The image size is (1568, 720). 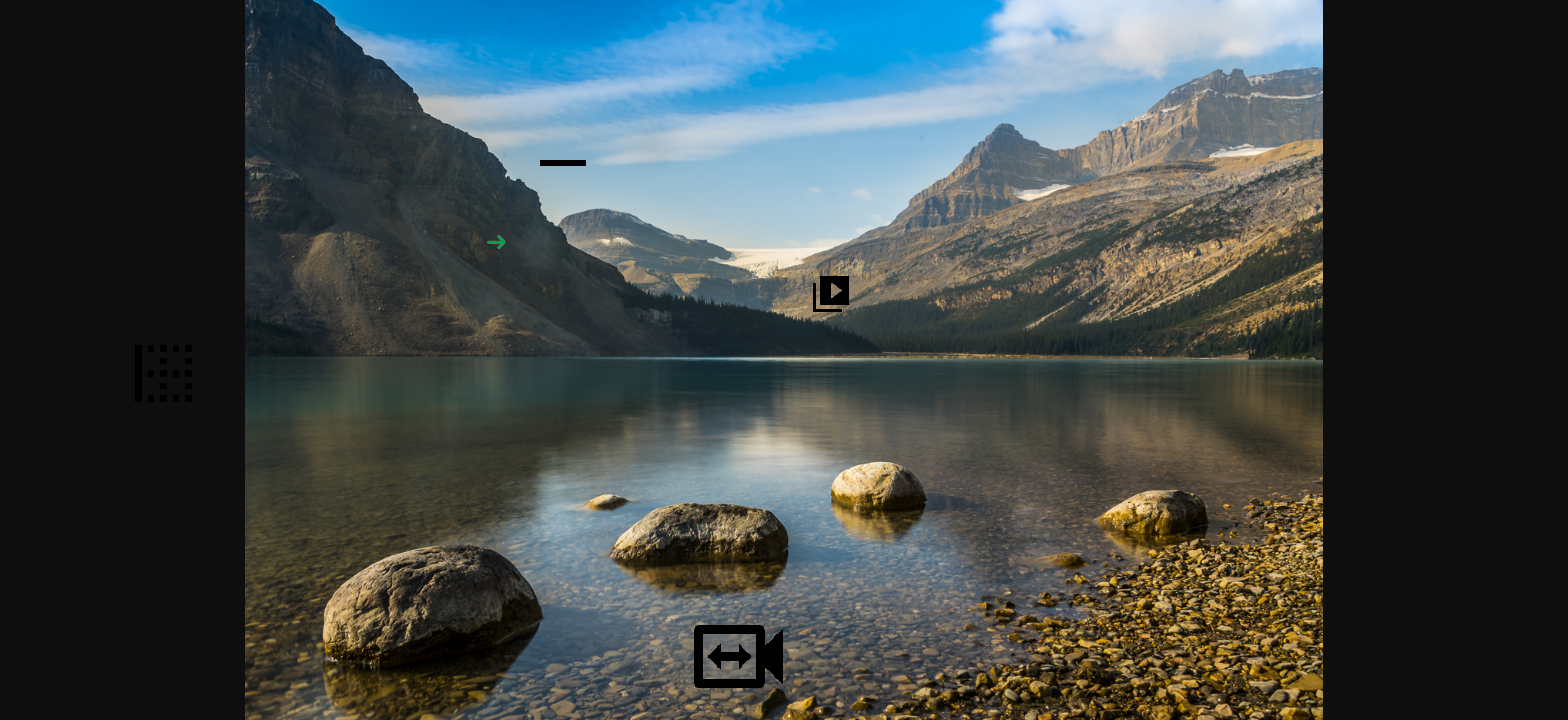 What do you see at coordinates (563, 163) in the screenshot?
I see `remove an item from a list` at bounding box center [563, 163].